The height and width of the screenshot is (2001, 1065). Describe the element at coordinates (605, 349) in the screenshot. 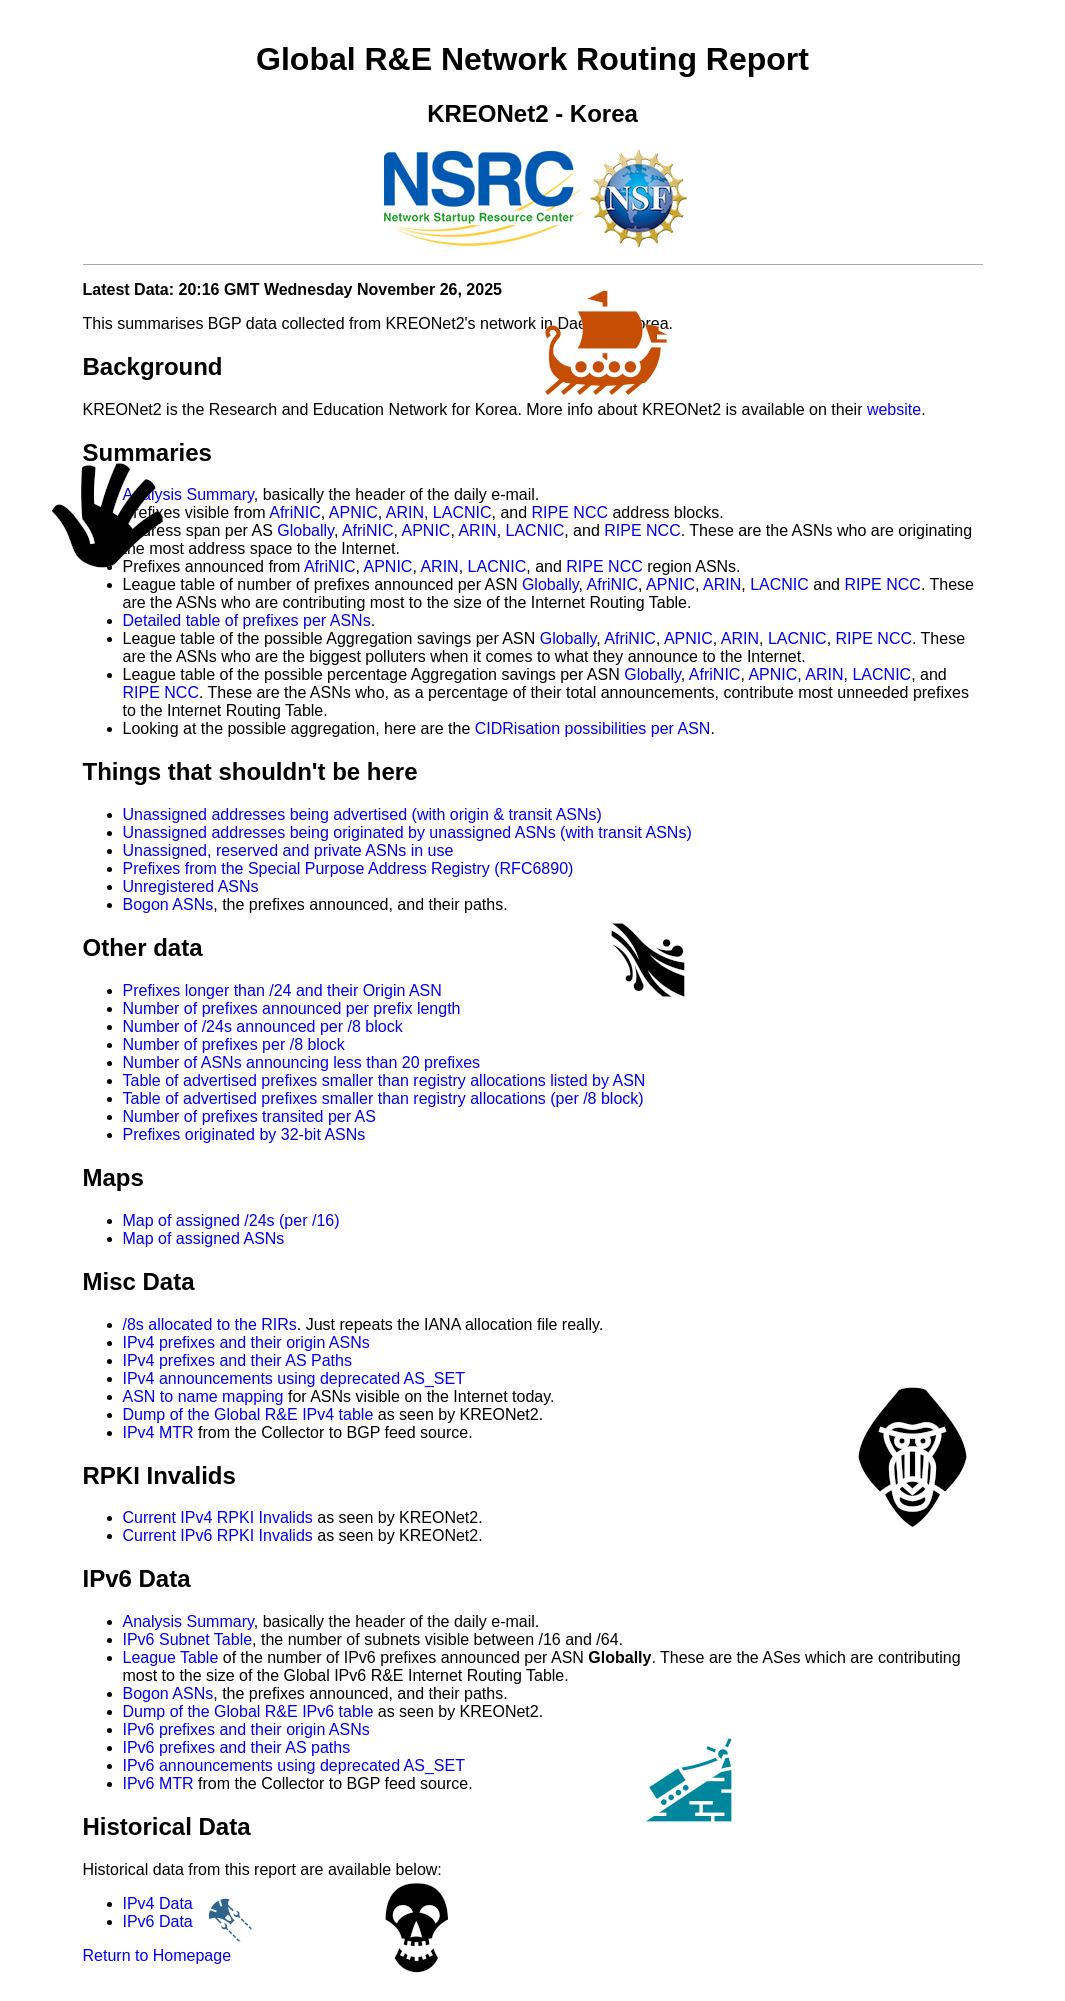

I see `viking ship or drakkar game element` at that location.